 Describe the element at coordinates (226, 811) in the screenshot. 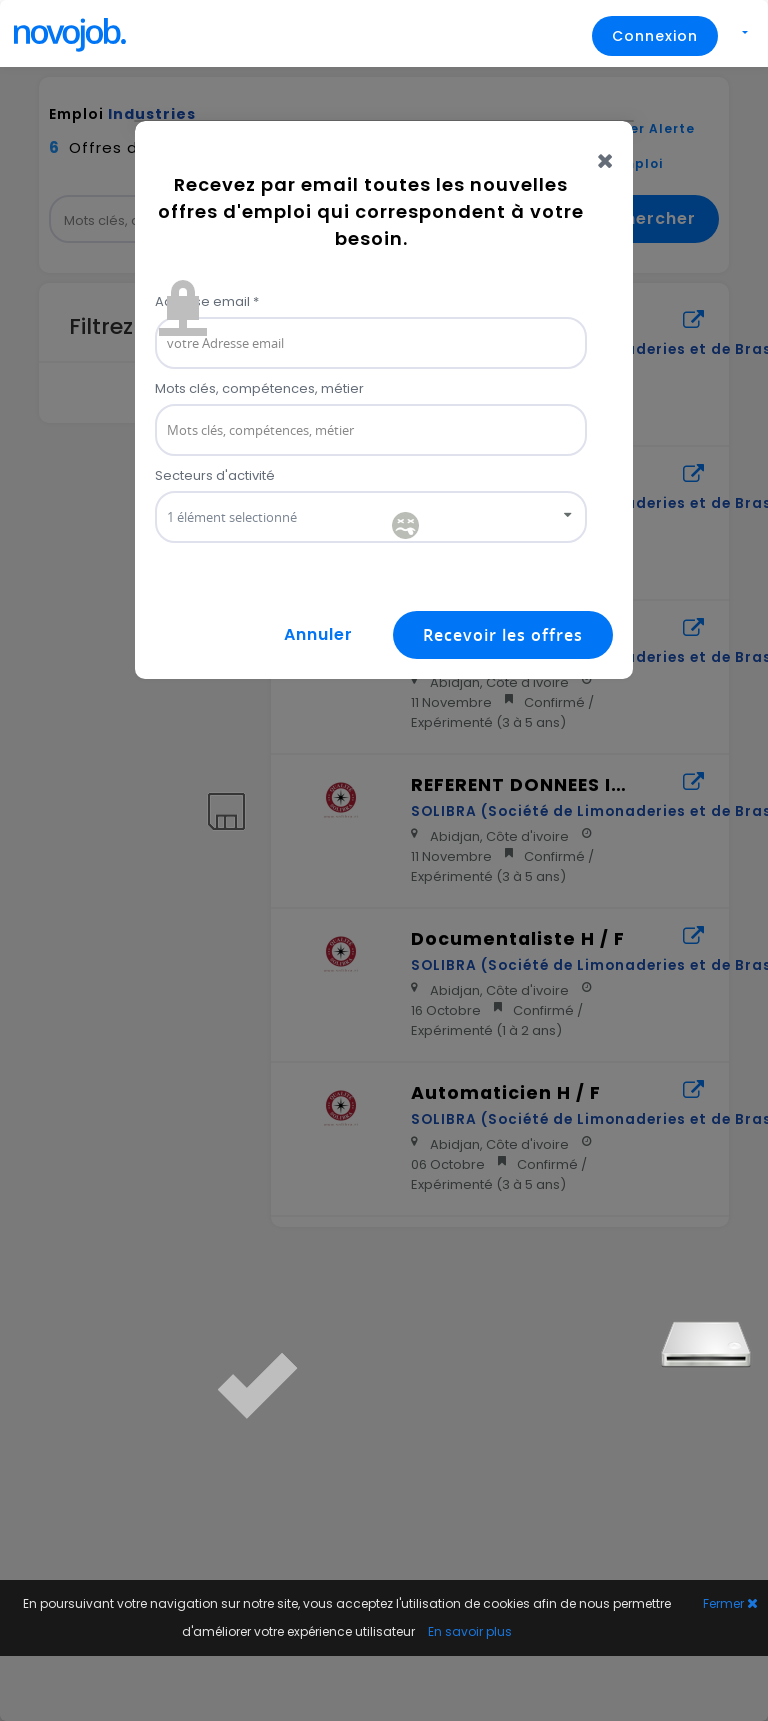

I see `save current file or document` at that location.